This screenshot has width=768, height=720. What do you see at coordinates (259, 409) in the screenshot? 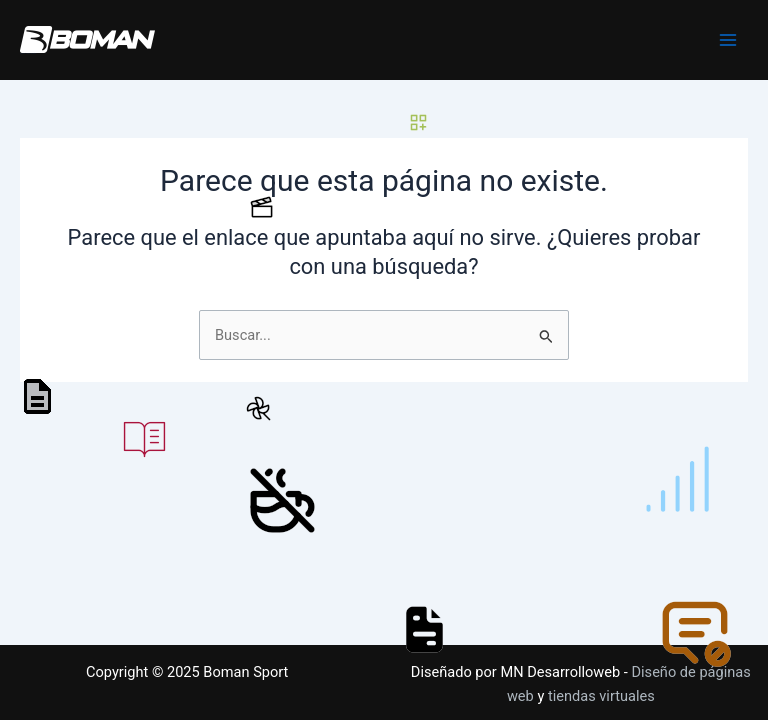
I see `decorative or playful element indicating fun or whimsy` at bounding box center [259, 409].